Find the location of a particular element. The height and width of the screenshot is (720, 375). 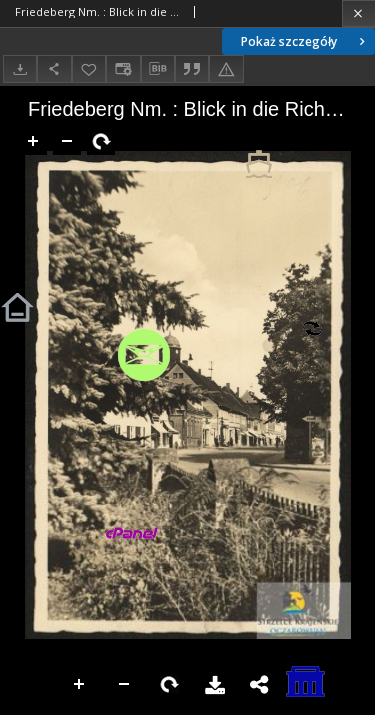

navigate to home screen is located at coordinates (17, 308).